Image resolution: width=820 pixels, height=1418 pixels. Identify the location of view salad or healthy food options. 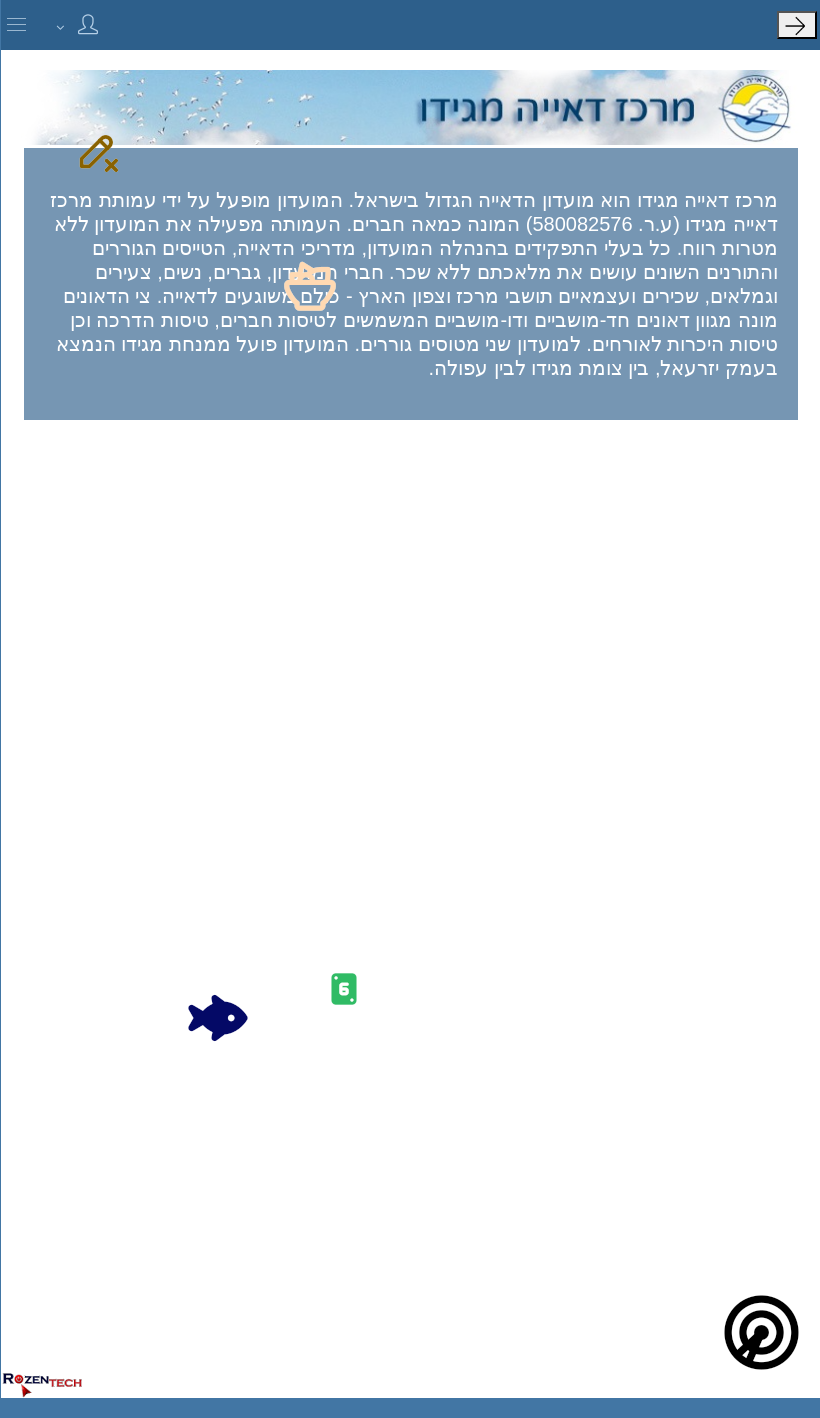
(310, 285).